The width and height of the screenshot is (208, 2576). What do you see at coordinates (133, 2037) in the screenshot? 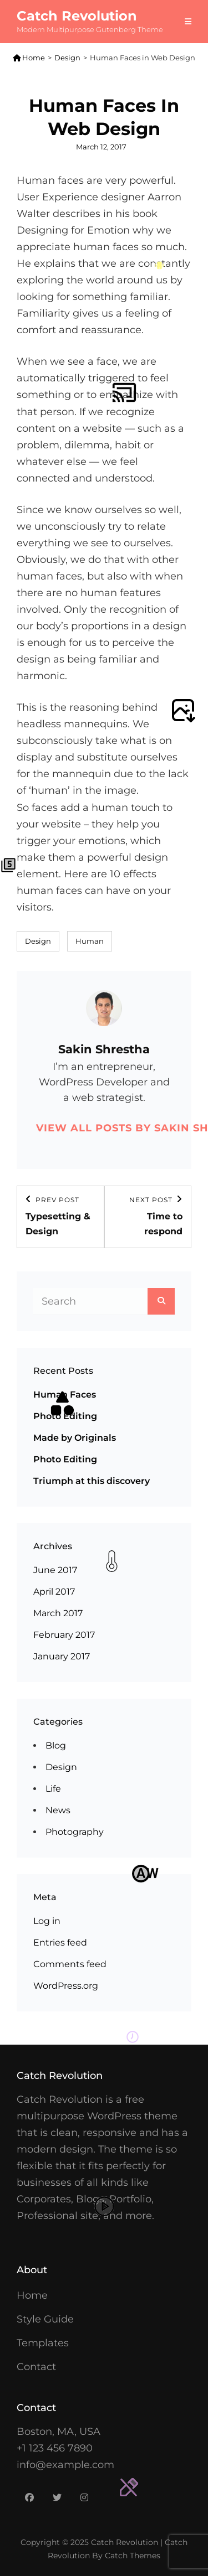
I see `view time or clock settings` at bounding box center [133, 2037].